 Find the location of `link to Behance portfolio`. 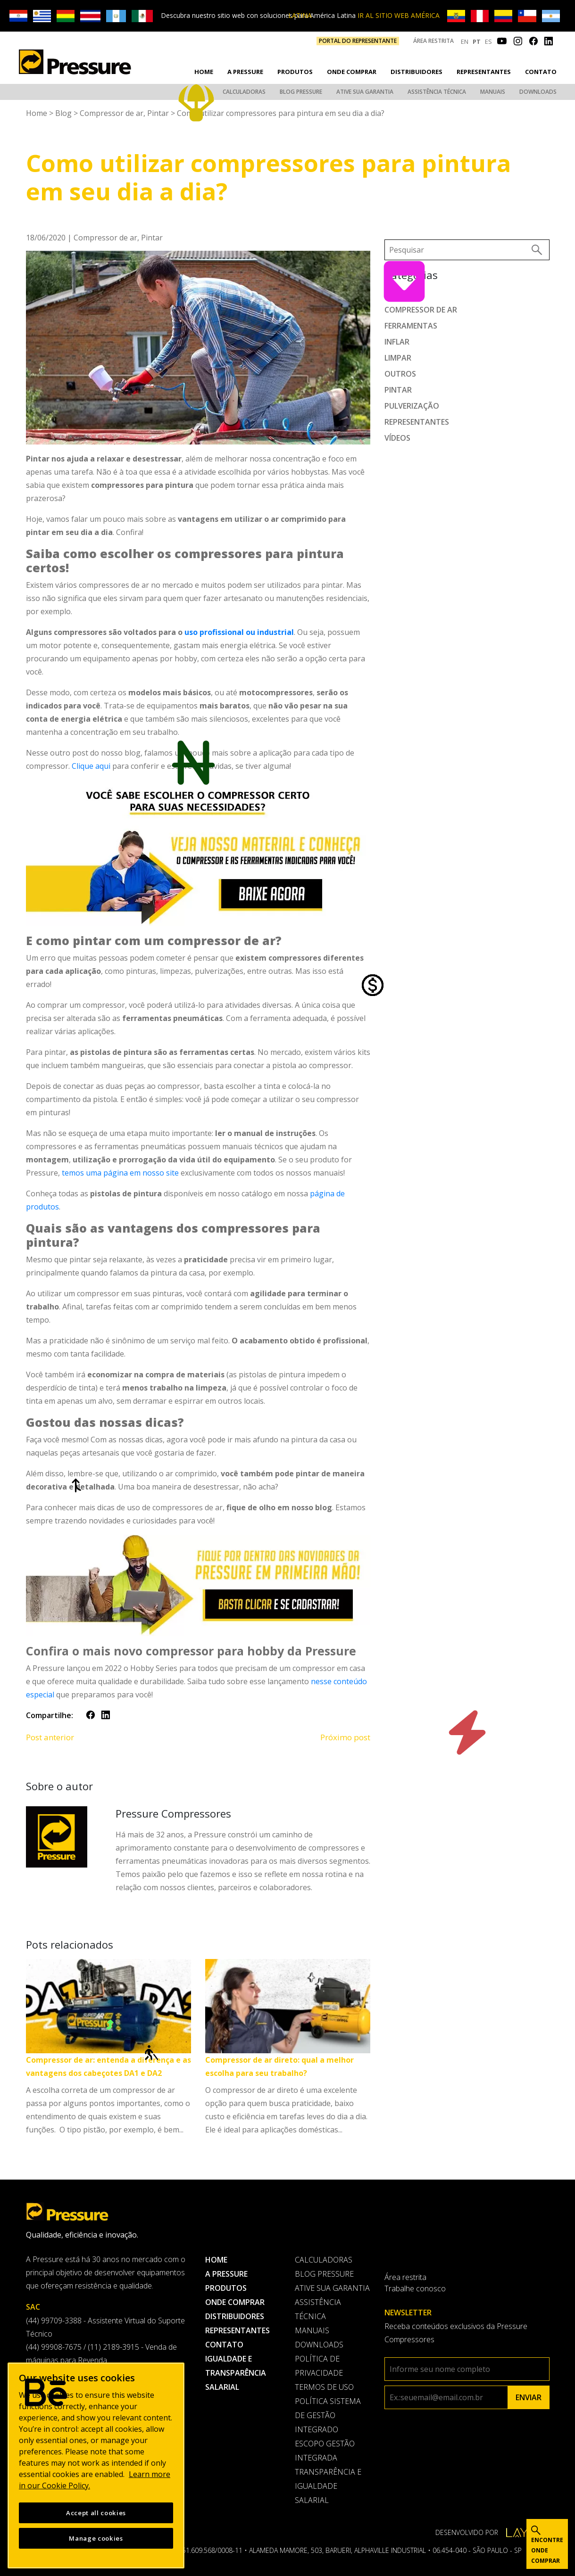

link to Behance portfolio is located at coordinates (44, 2392).